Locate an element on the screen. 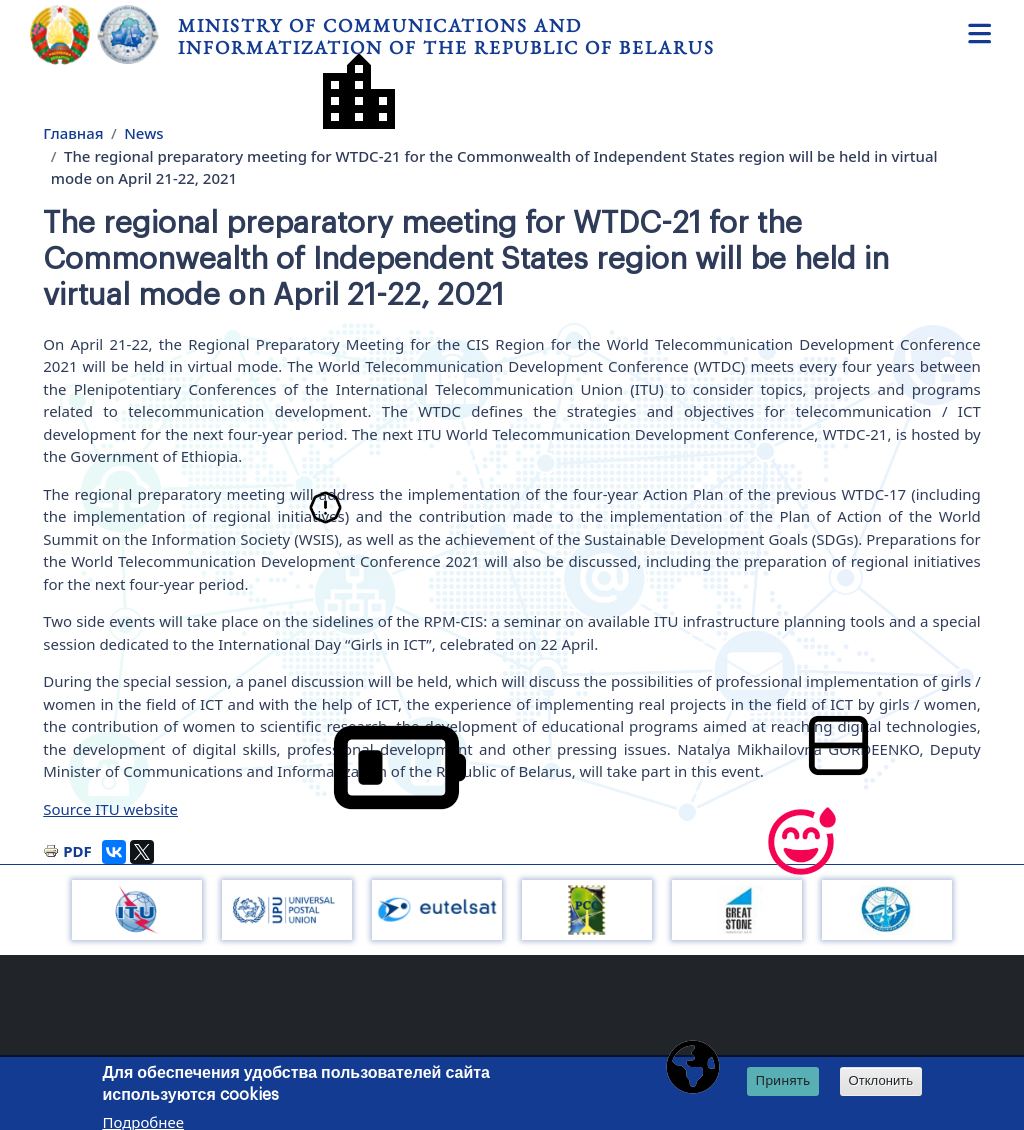 Image resolution: width=1024 pixels, height=1130 pixels. indicates a critical error or warning is located at coordinates (325, 507).